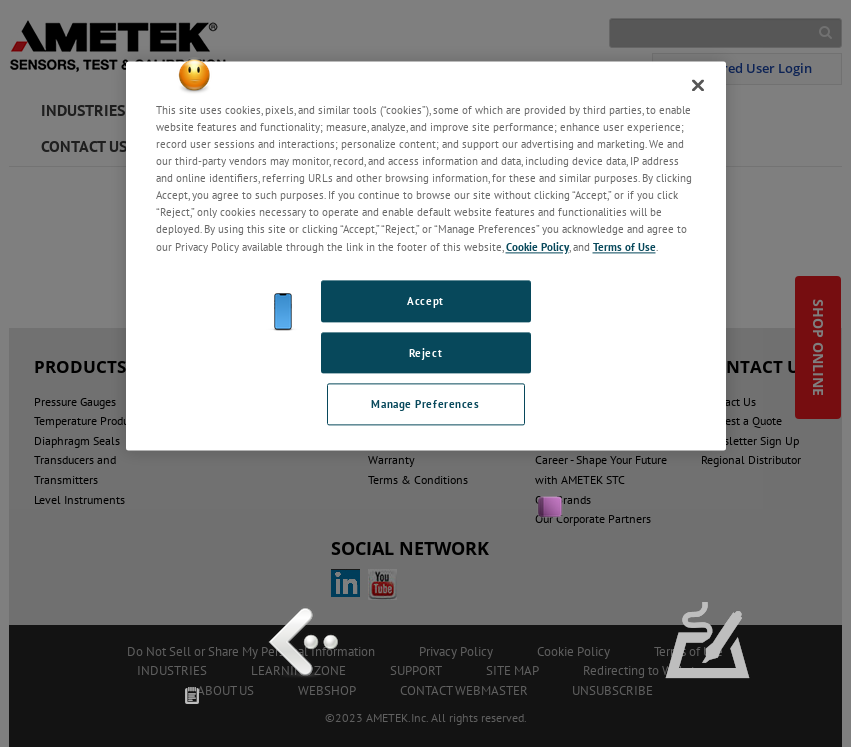 This screenshot has height=747, width=851. What do you see at coordinates (304, 642) in the screenshot?
I see `go back to the previous screen` at bounding box center [304, 642].